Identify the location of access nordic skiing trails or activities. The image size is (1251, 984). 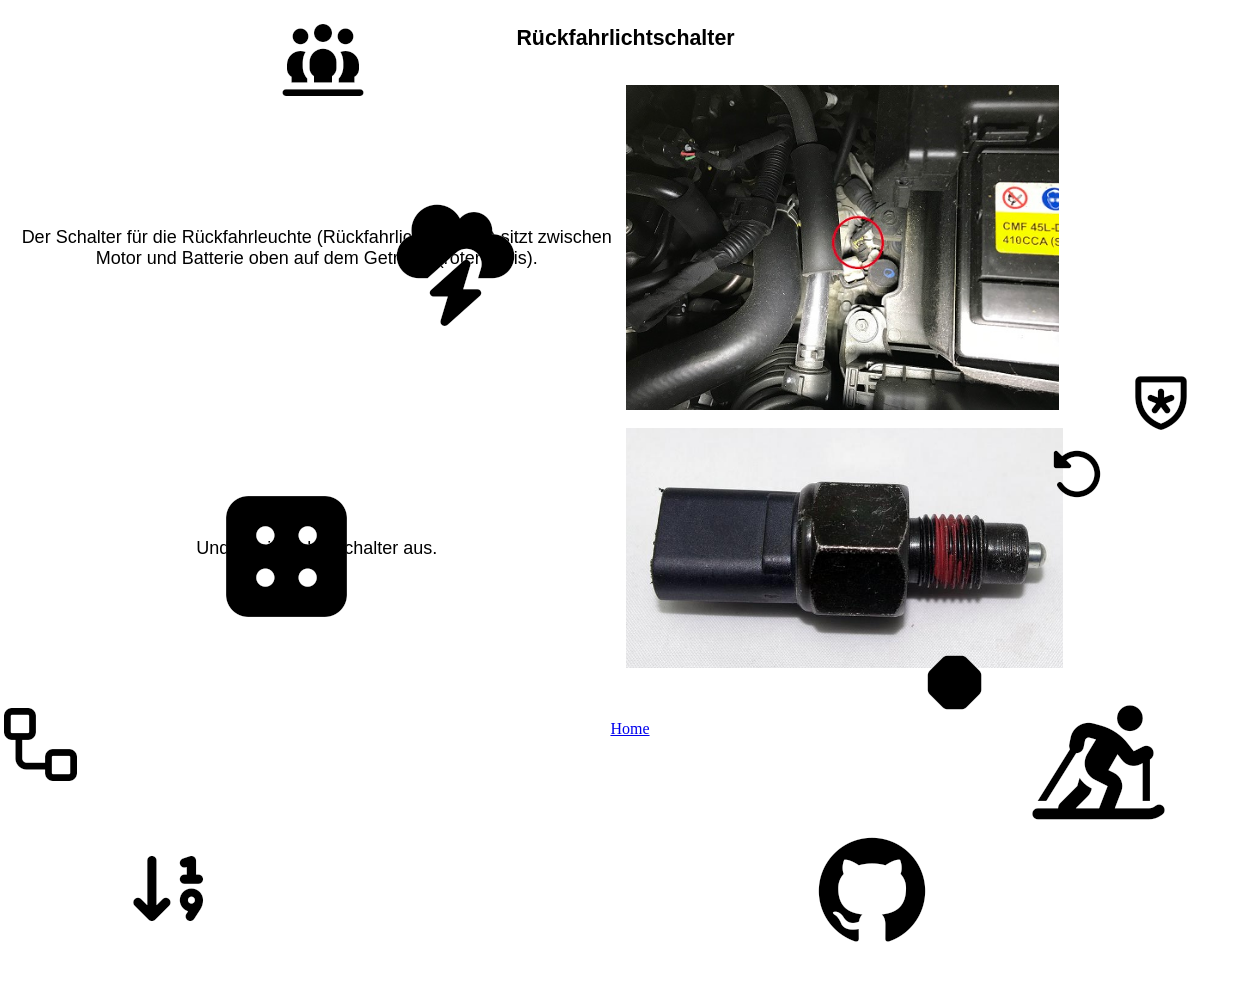
(1098, 760).